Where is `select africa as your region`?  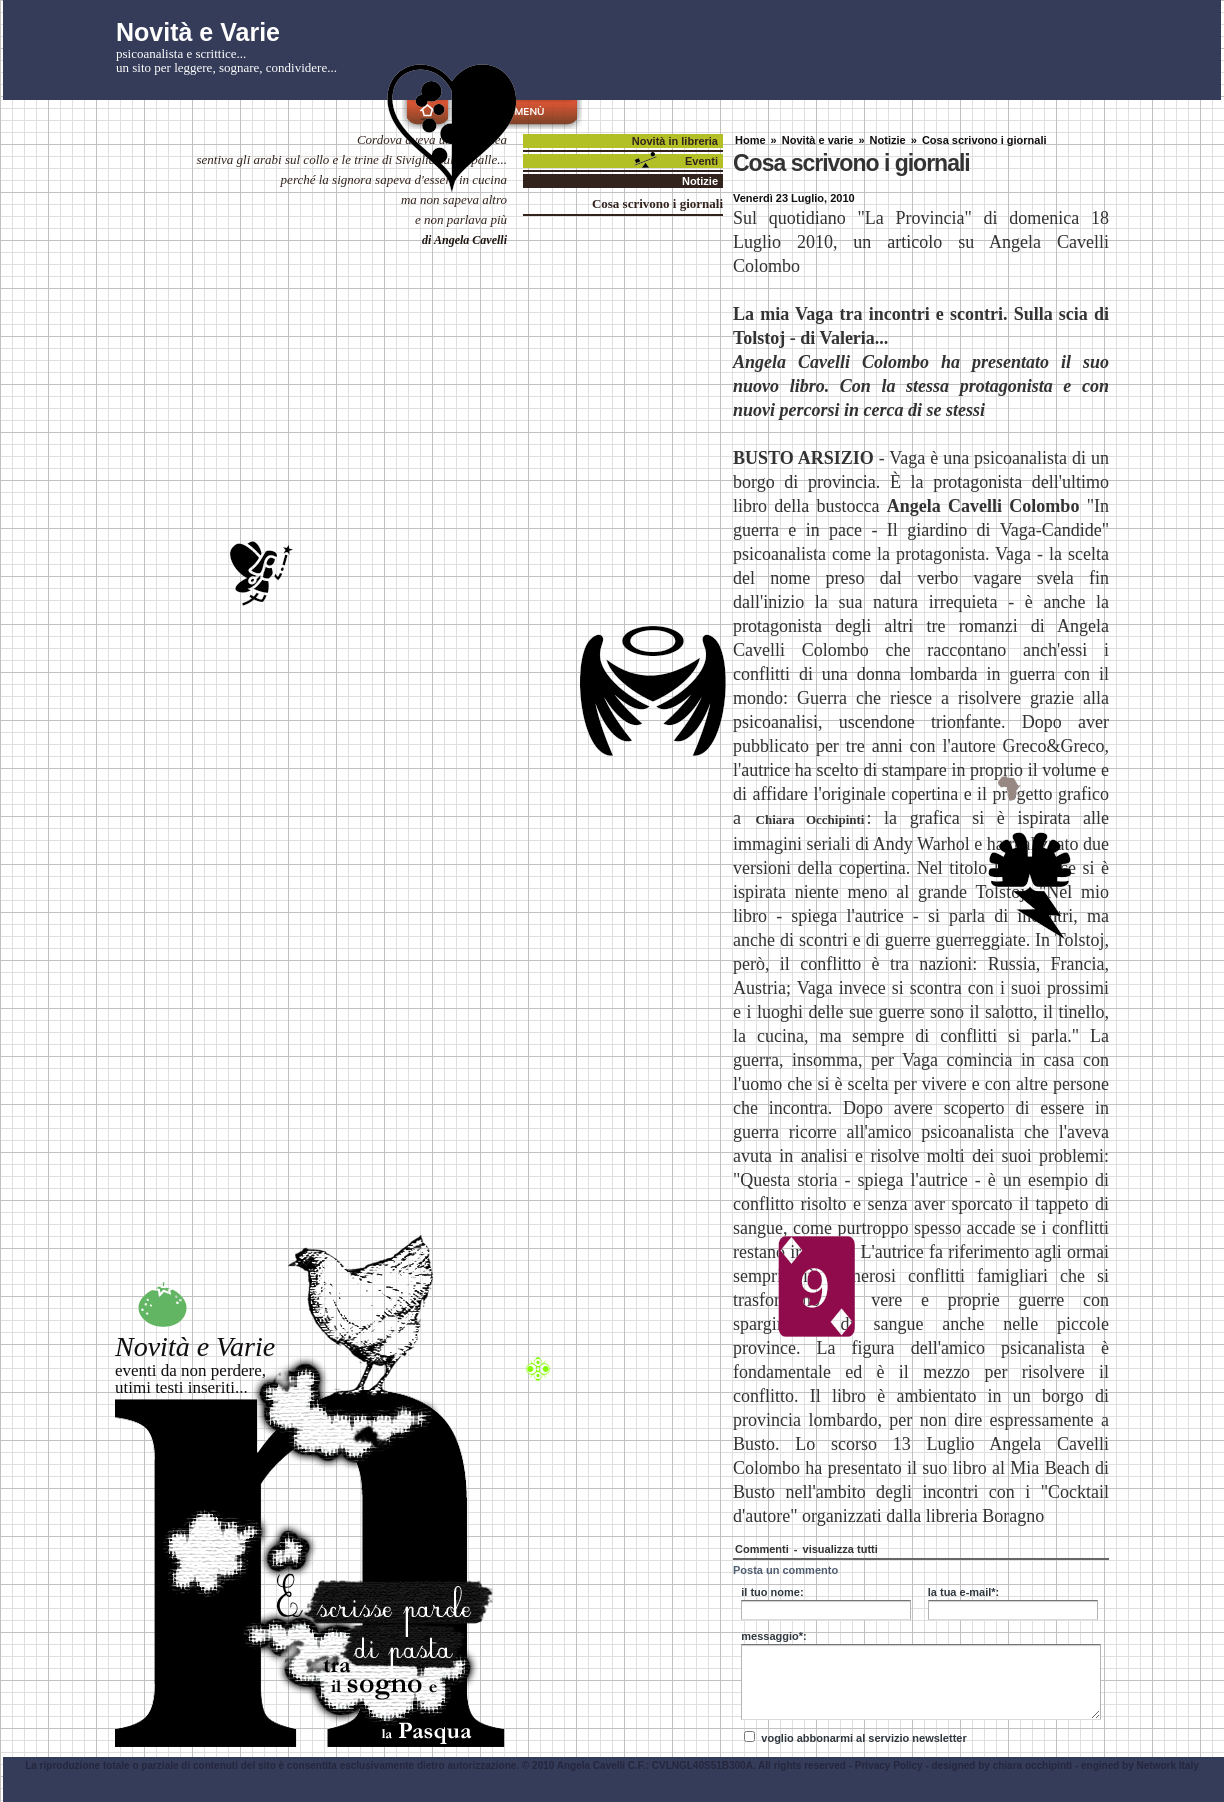
select africa as your region is located at coordinates (1009, 788).